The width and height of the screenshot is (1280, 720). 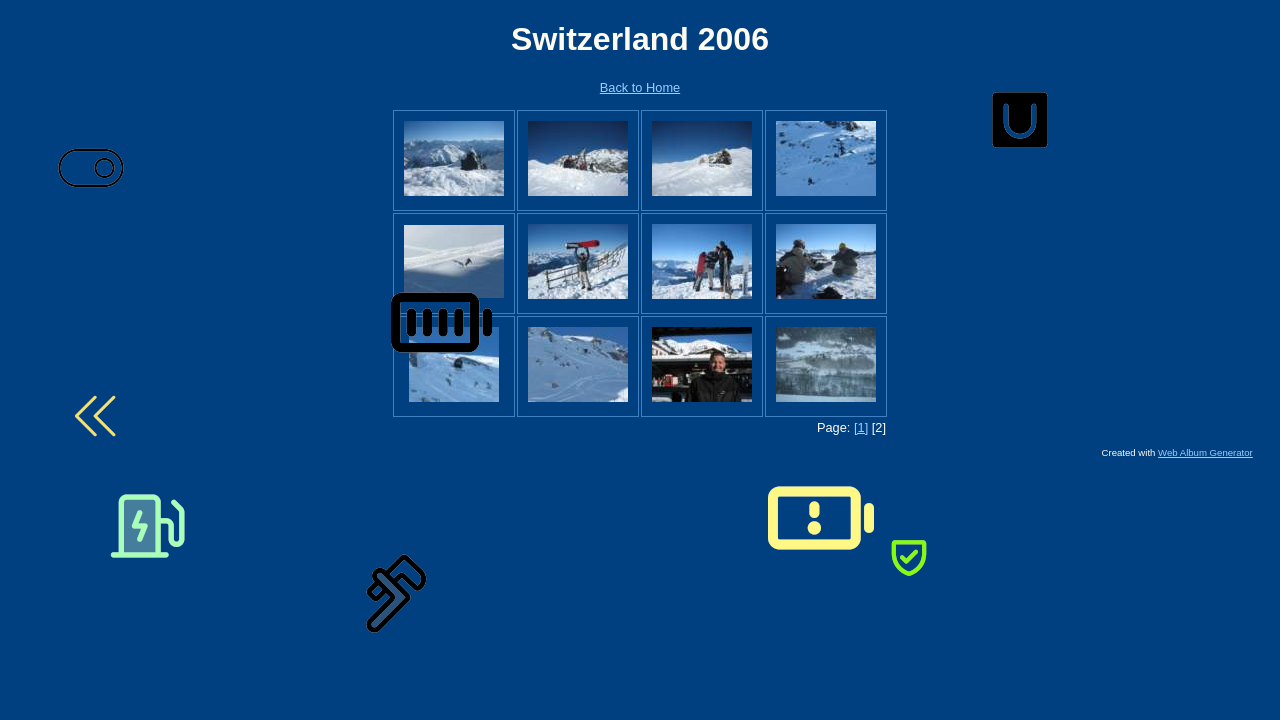 I want to click on indicates low battery warning, so click(x=821, y=518).